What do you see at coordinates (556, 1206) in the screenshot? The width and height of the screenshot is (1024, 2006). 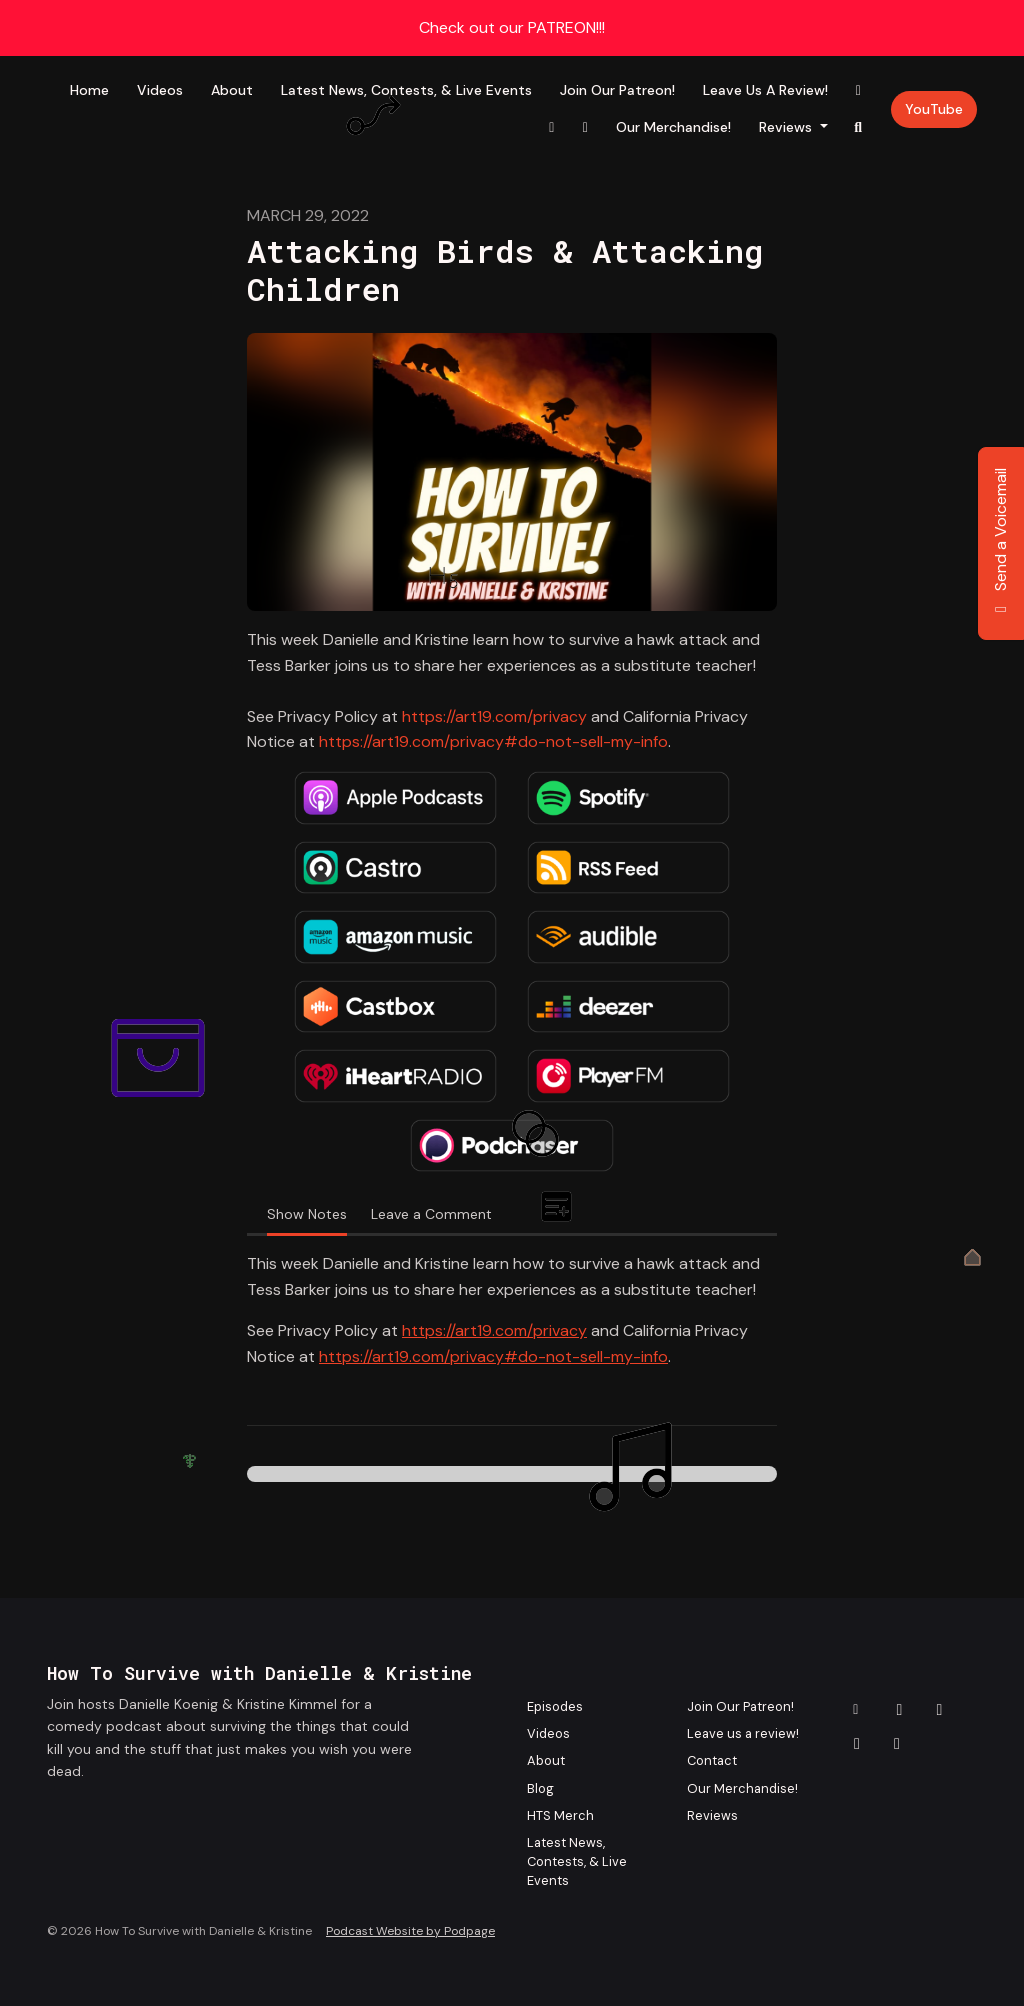 I see `add a new item to the list` at bounding box center [556, 1206].